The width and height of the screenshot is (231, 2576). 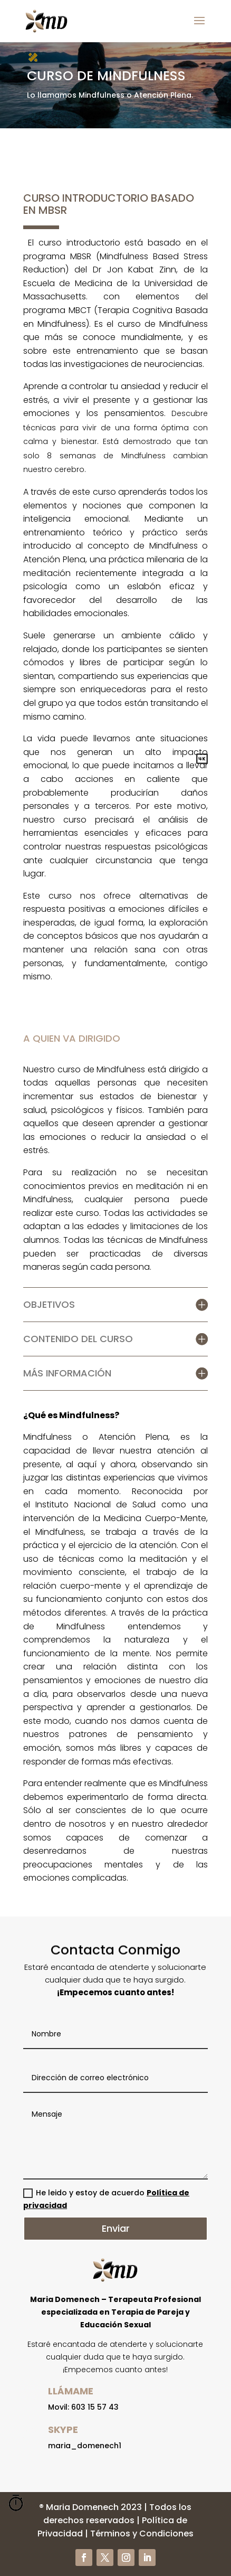 I want to click on indicates 4k video resolution is available, so click(x=202, y=759).